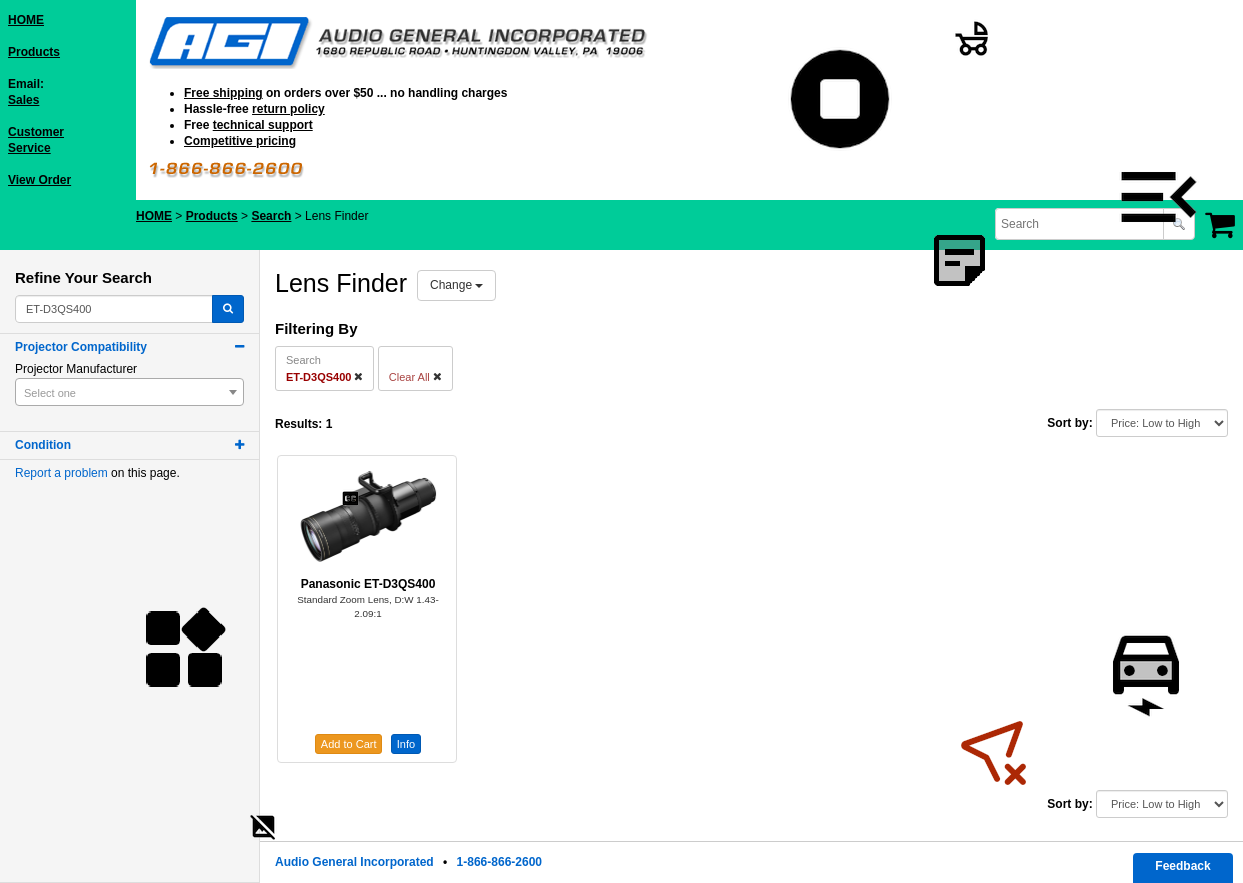 This screenshot has width=1243, height=883. I want to click on find nearby electric vehicle charging stations, so click(1146, 676).